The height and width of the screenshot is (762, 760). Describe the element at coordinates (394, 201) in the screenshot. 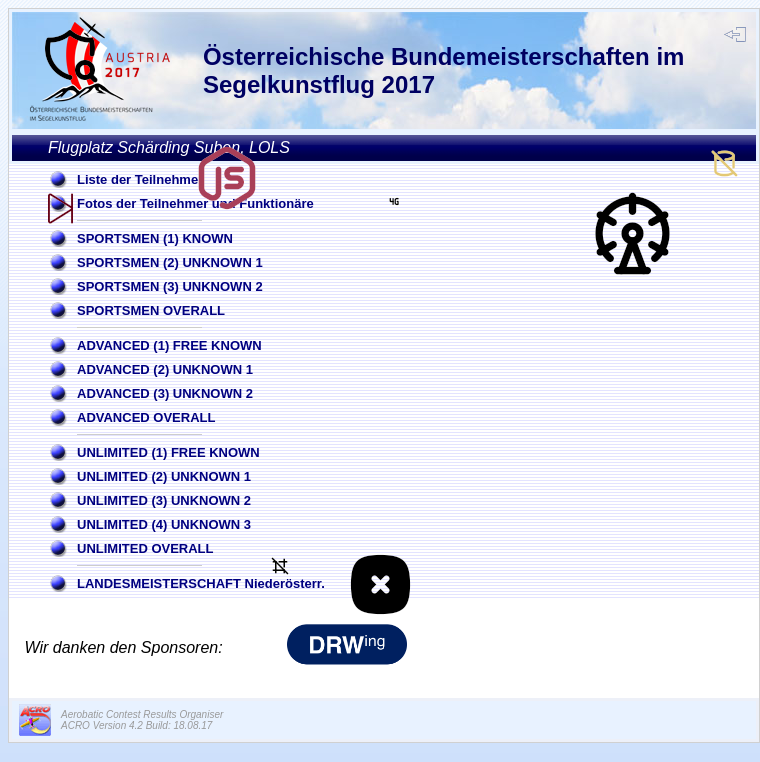

I see `indicates 4G cellular network connectivity` at that location.